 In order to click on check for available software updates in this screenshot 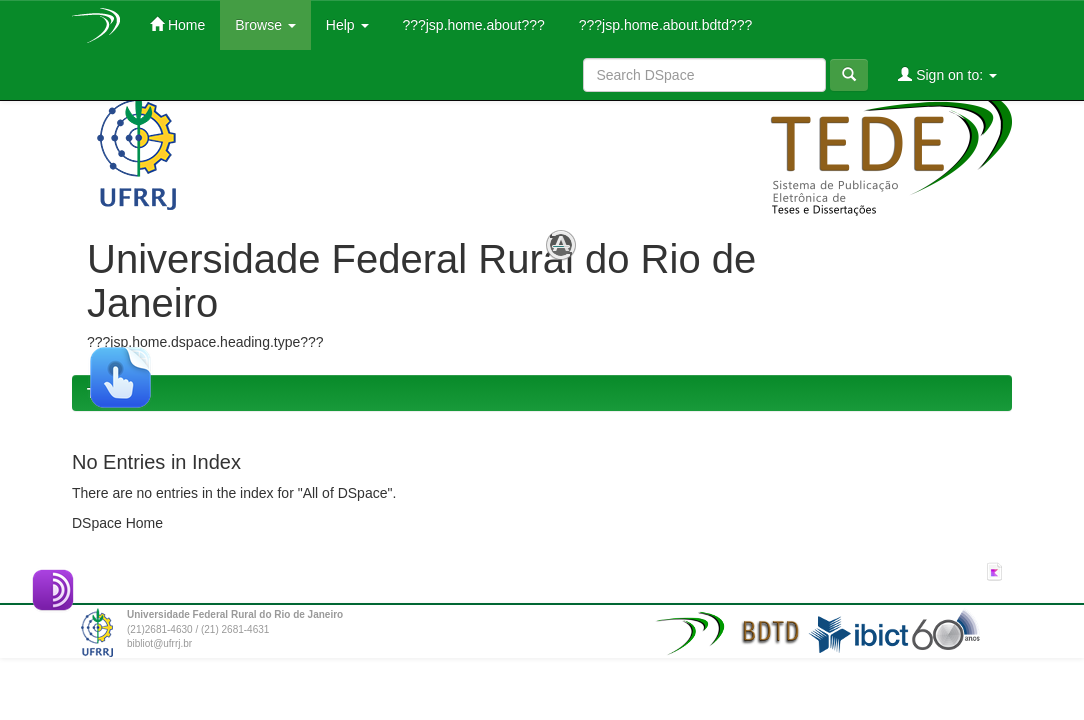, I will do `click(561, 245)`.